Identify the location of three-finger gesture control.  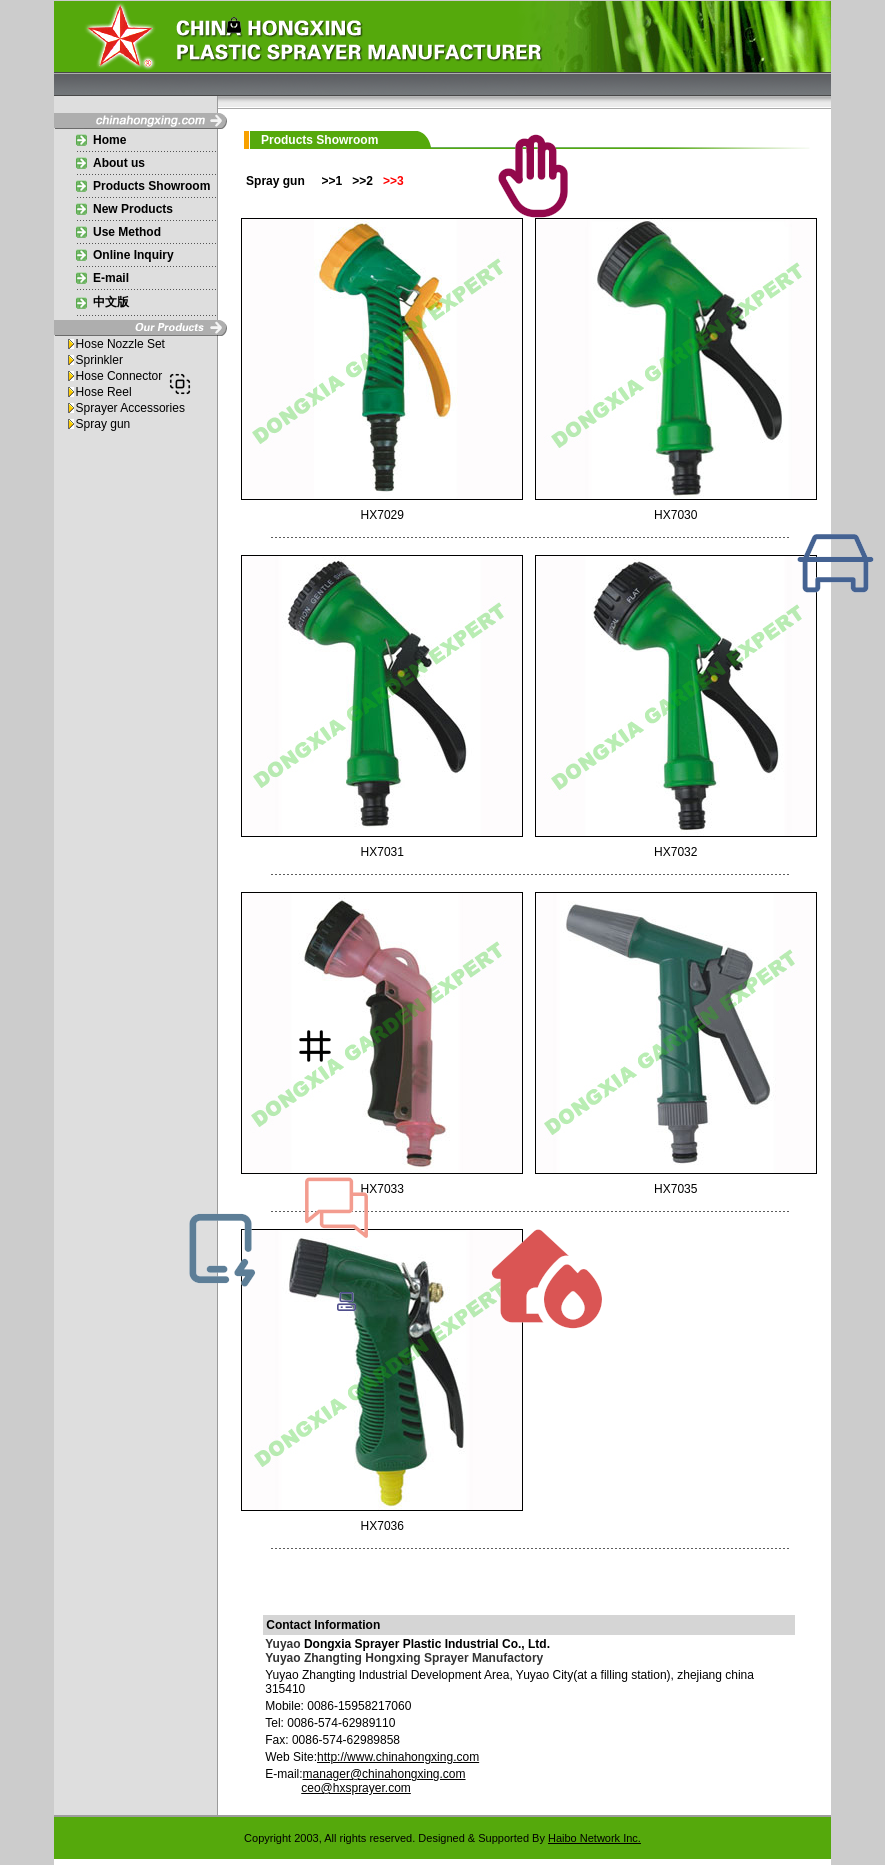
(534, 176).